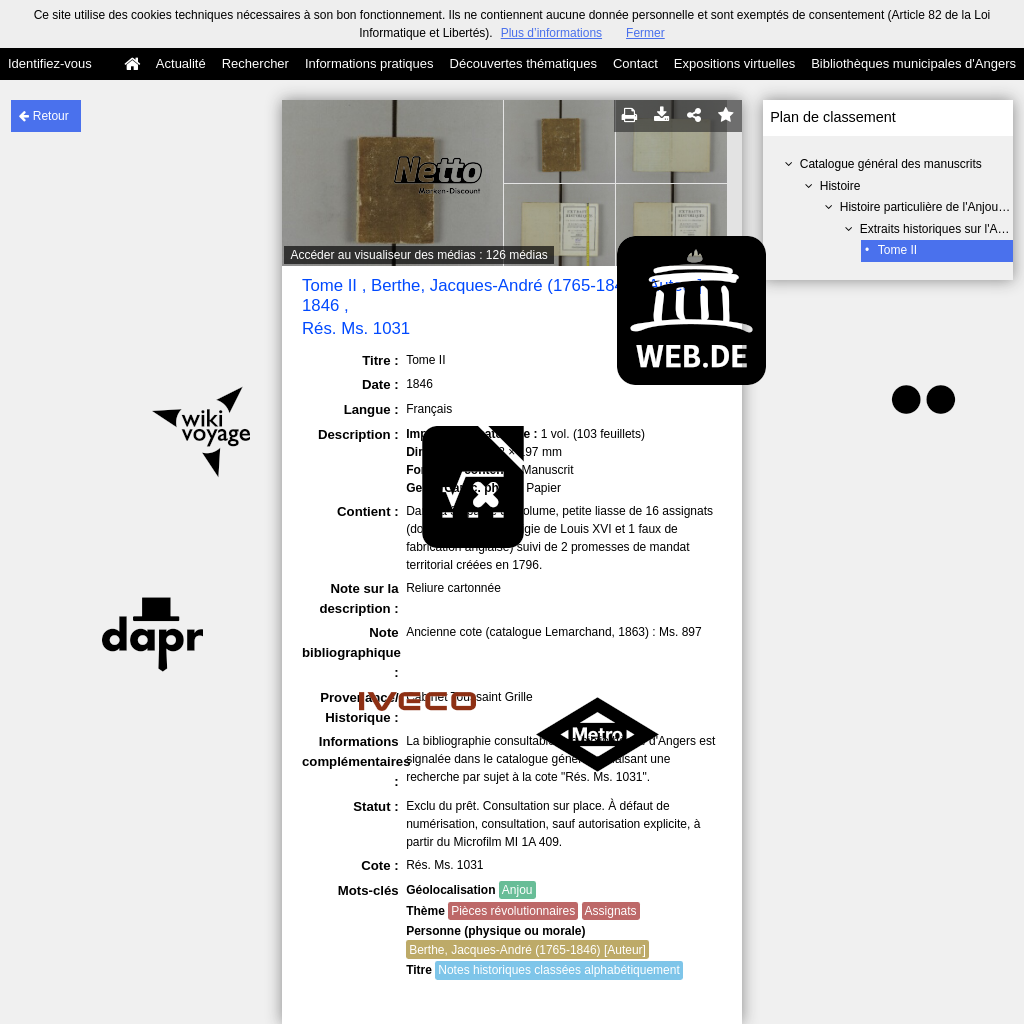 This screenshot has height=1024, width=1024. What do you see at coordinates (201, 432) in the screenshot?
I see `open wikivoyage travel guide` at bounding box center [201, 432].